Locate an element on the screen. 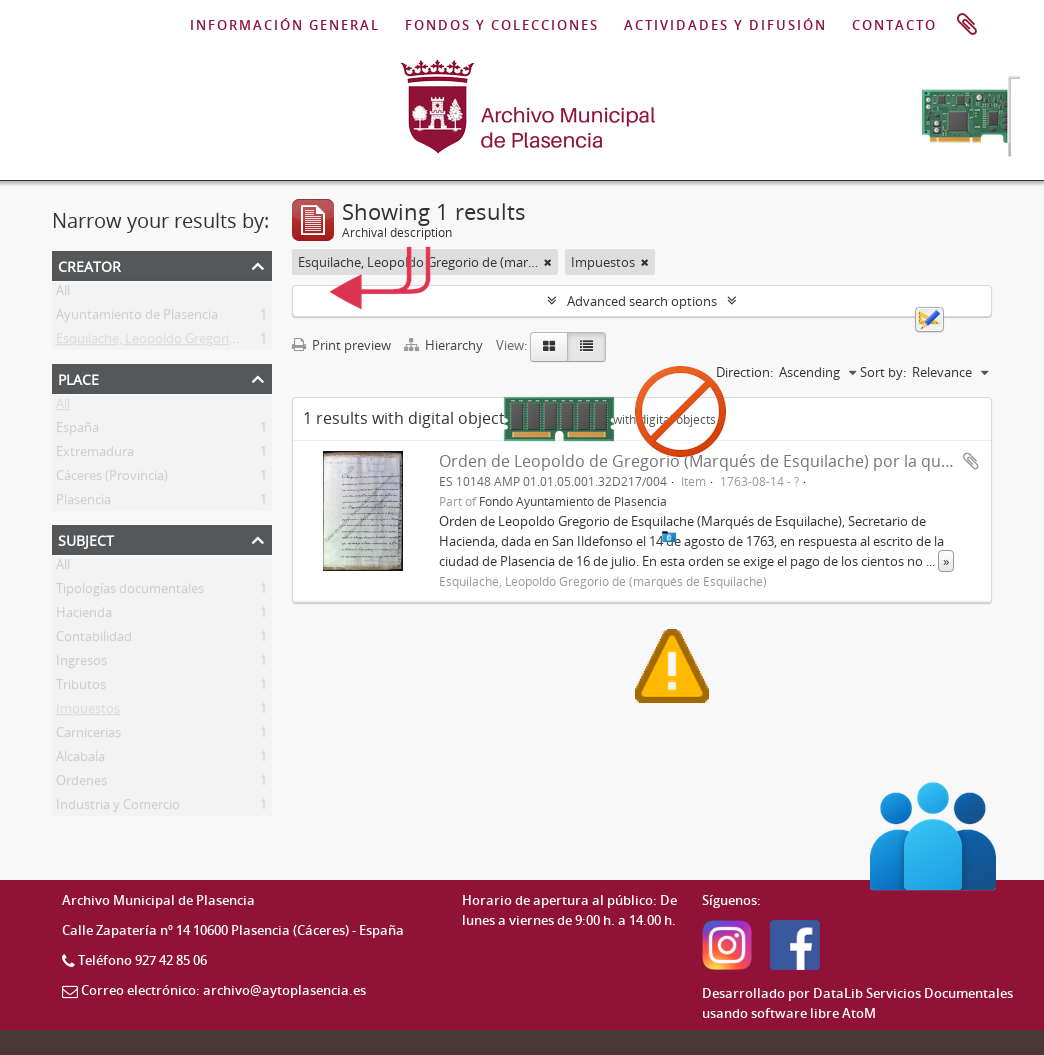 Image resolution: width=1044 pixels, height=1055 pixels. view motherboard or hardware information is located at coordinates (970, 116).